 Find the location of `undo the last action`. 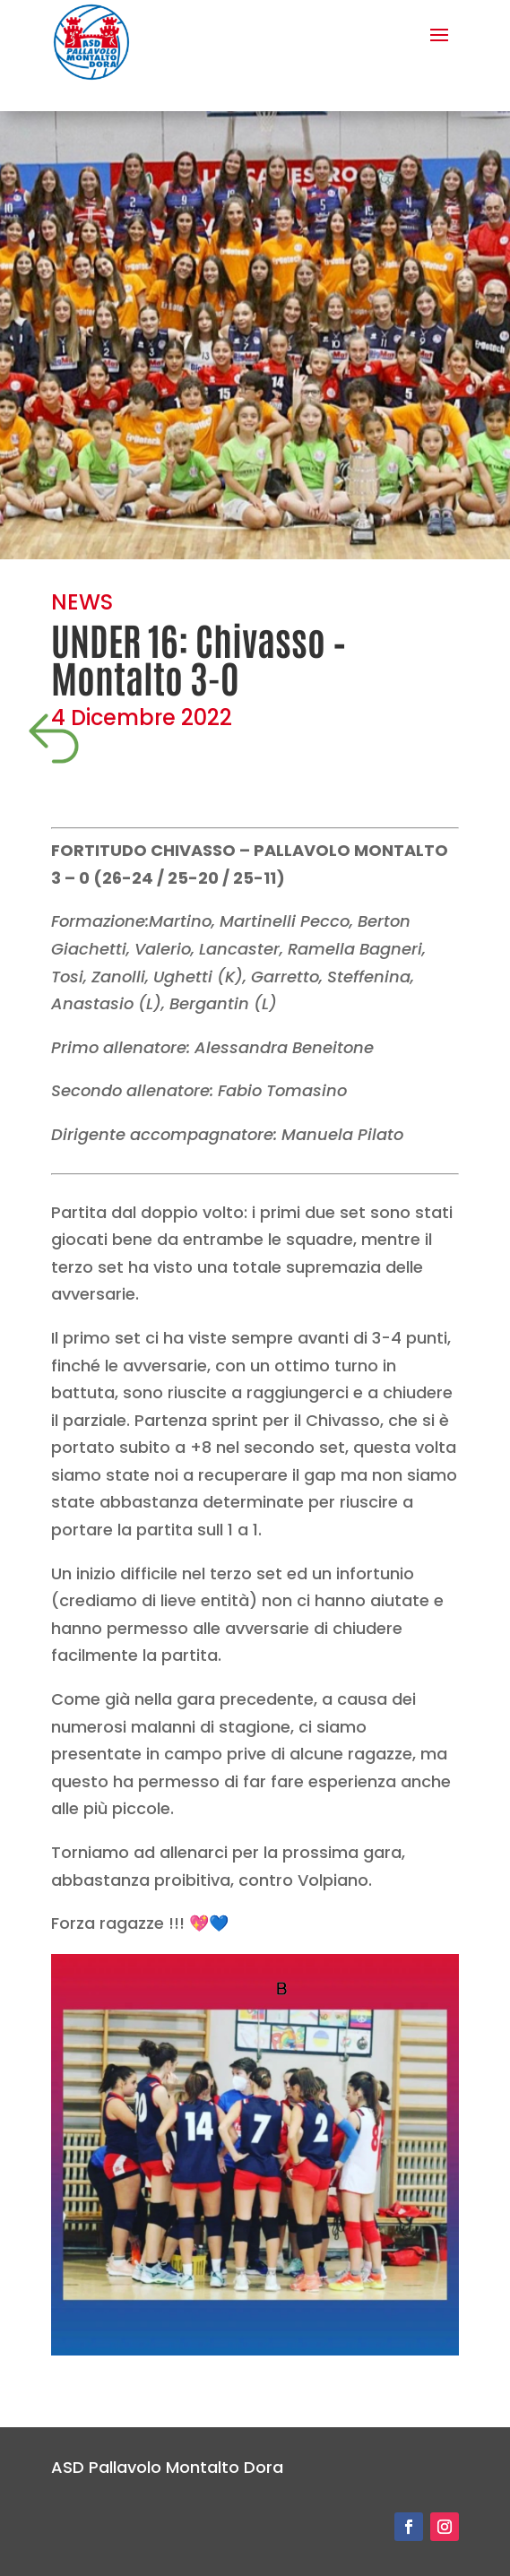

undo the last action is located at coordinates (54, 739).